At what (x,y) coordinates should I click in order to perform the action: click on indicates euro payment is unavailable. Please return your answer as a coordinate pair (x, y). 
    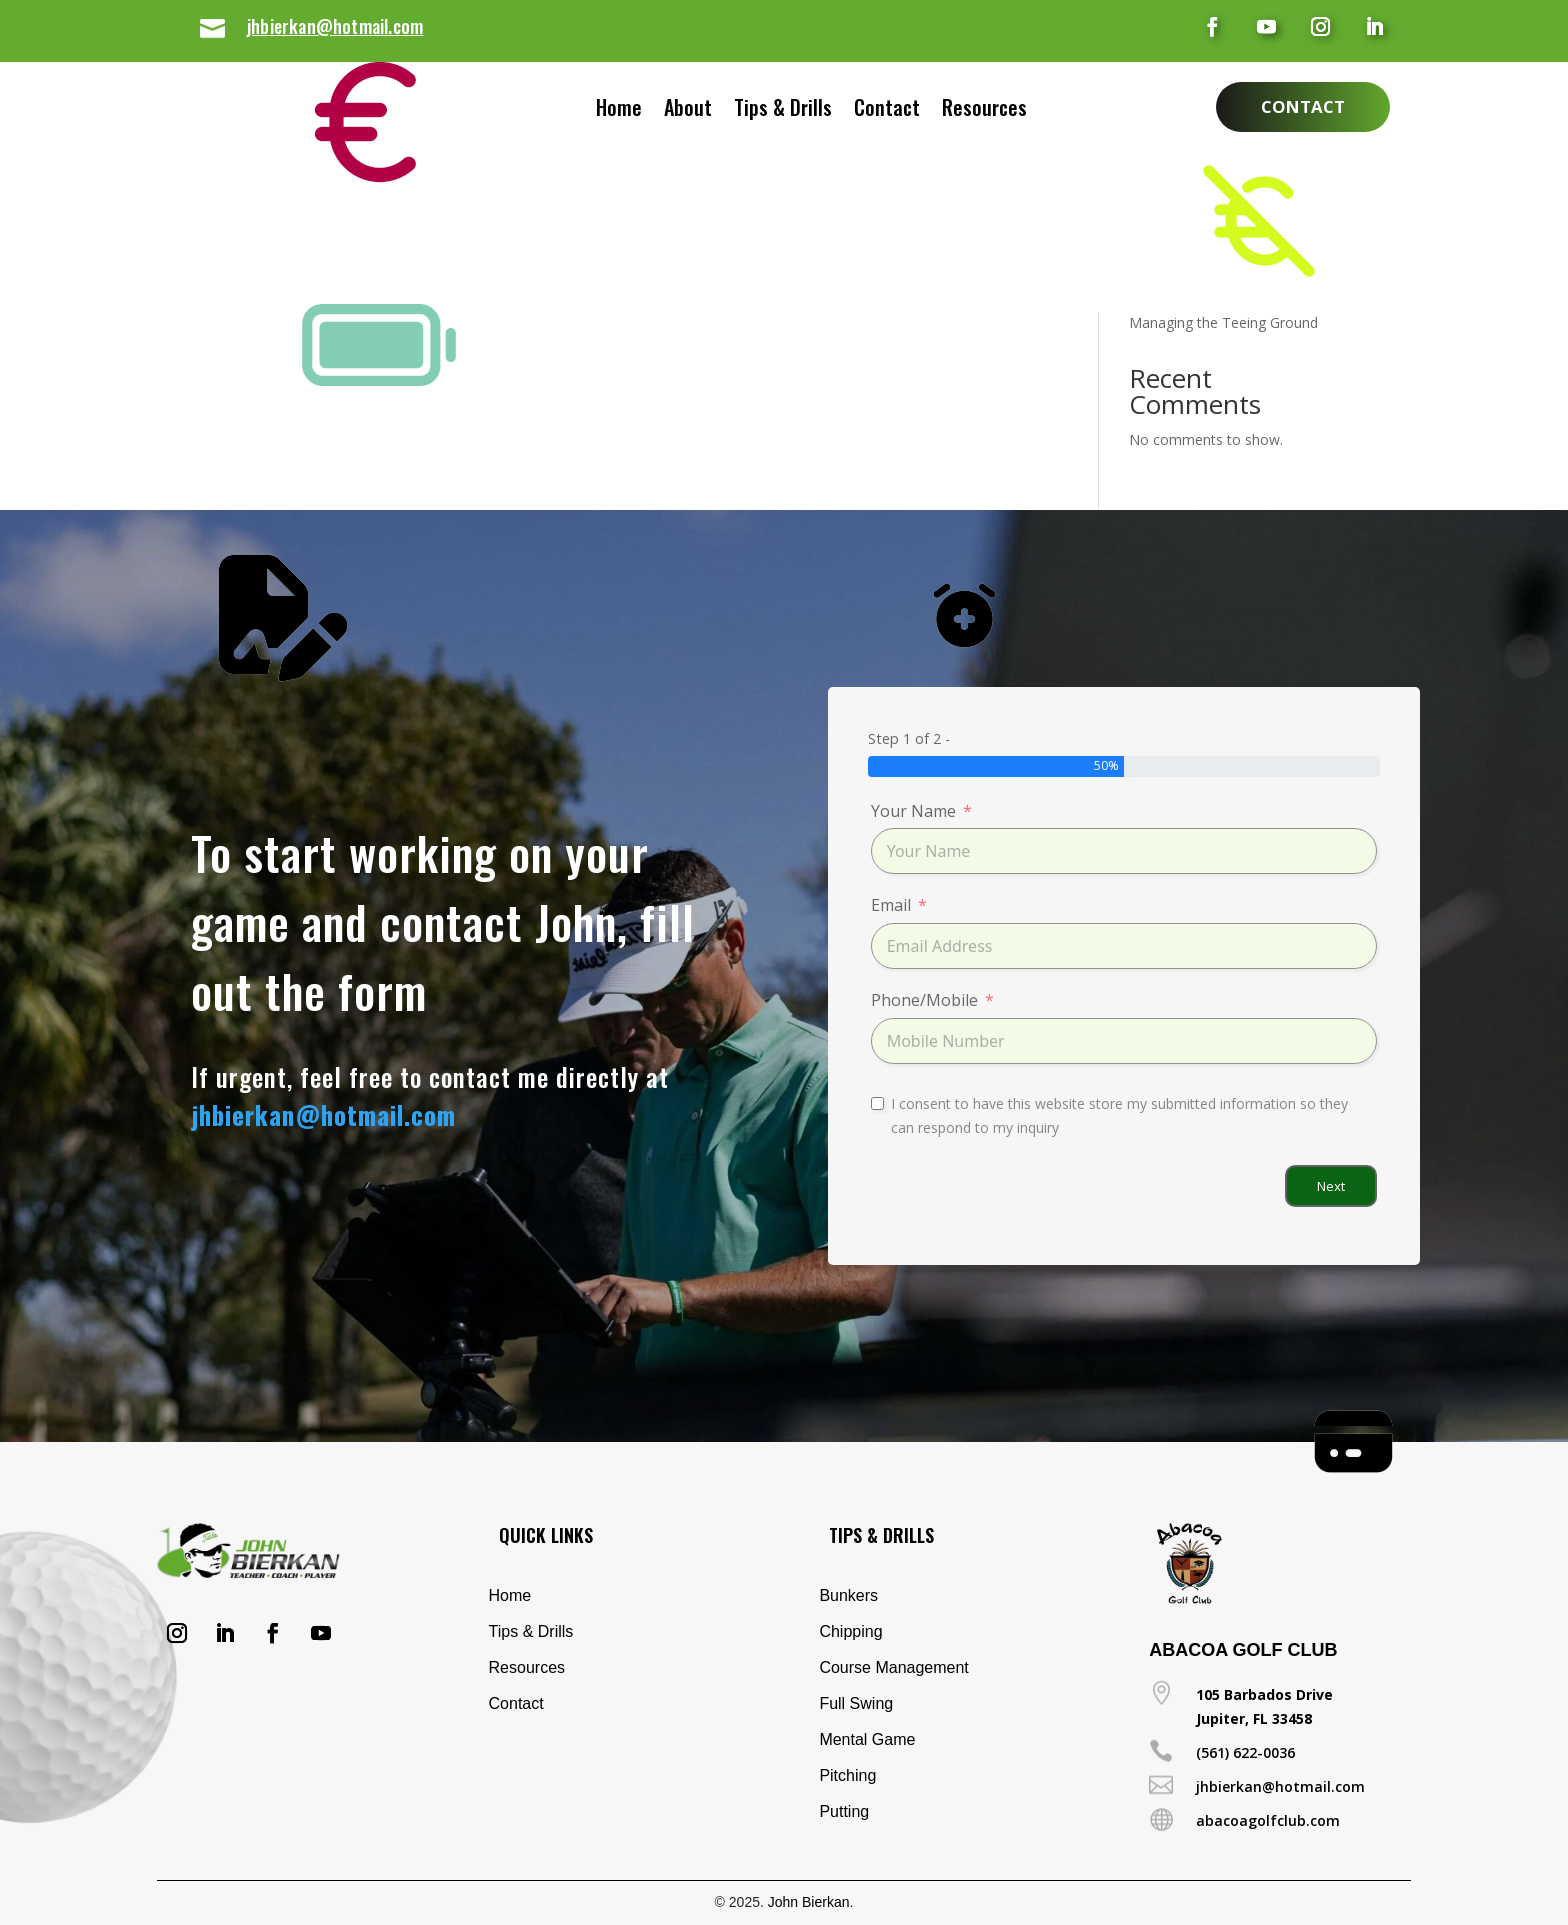
    Looking at the image, I should click on (1259, 221).